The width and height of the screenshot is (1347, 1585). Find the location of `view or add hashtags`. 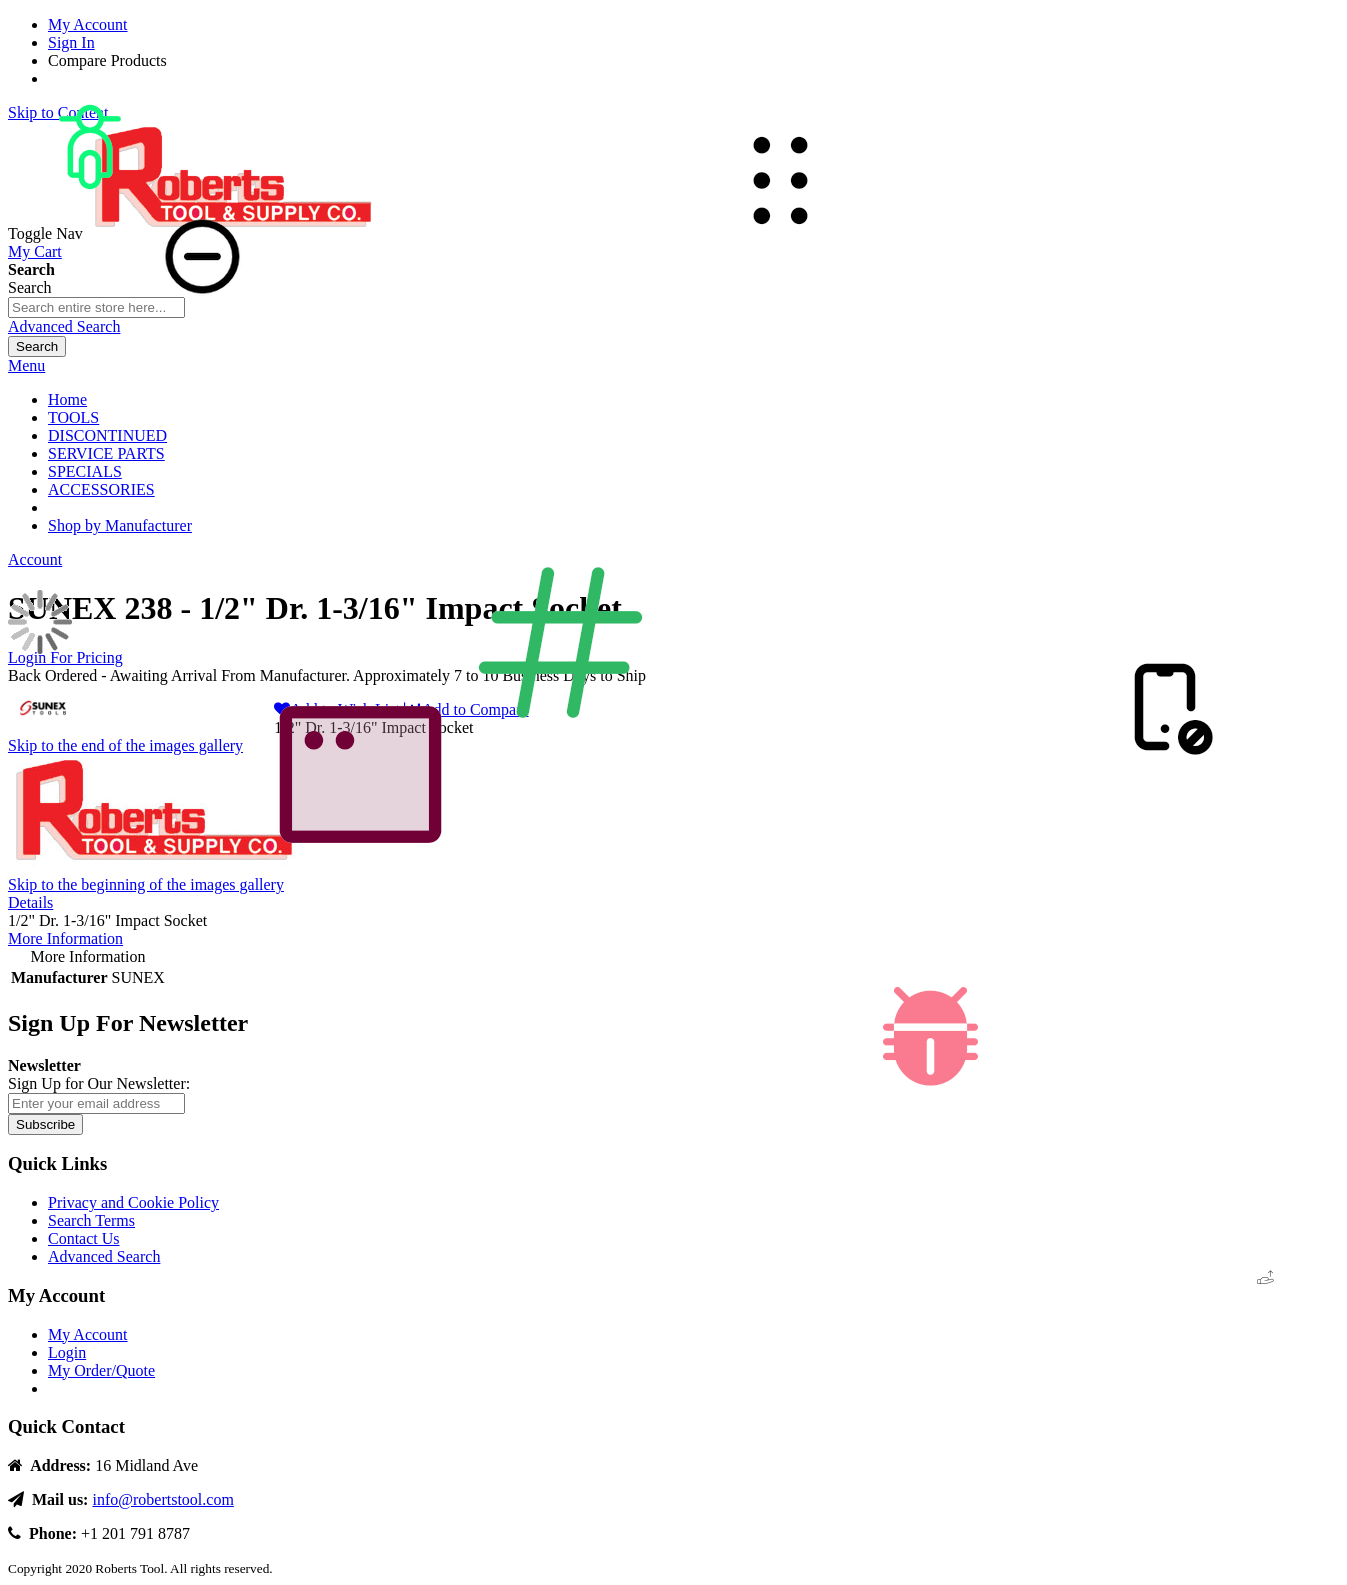

view or add hashtags is located at coordinates (560, 642).